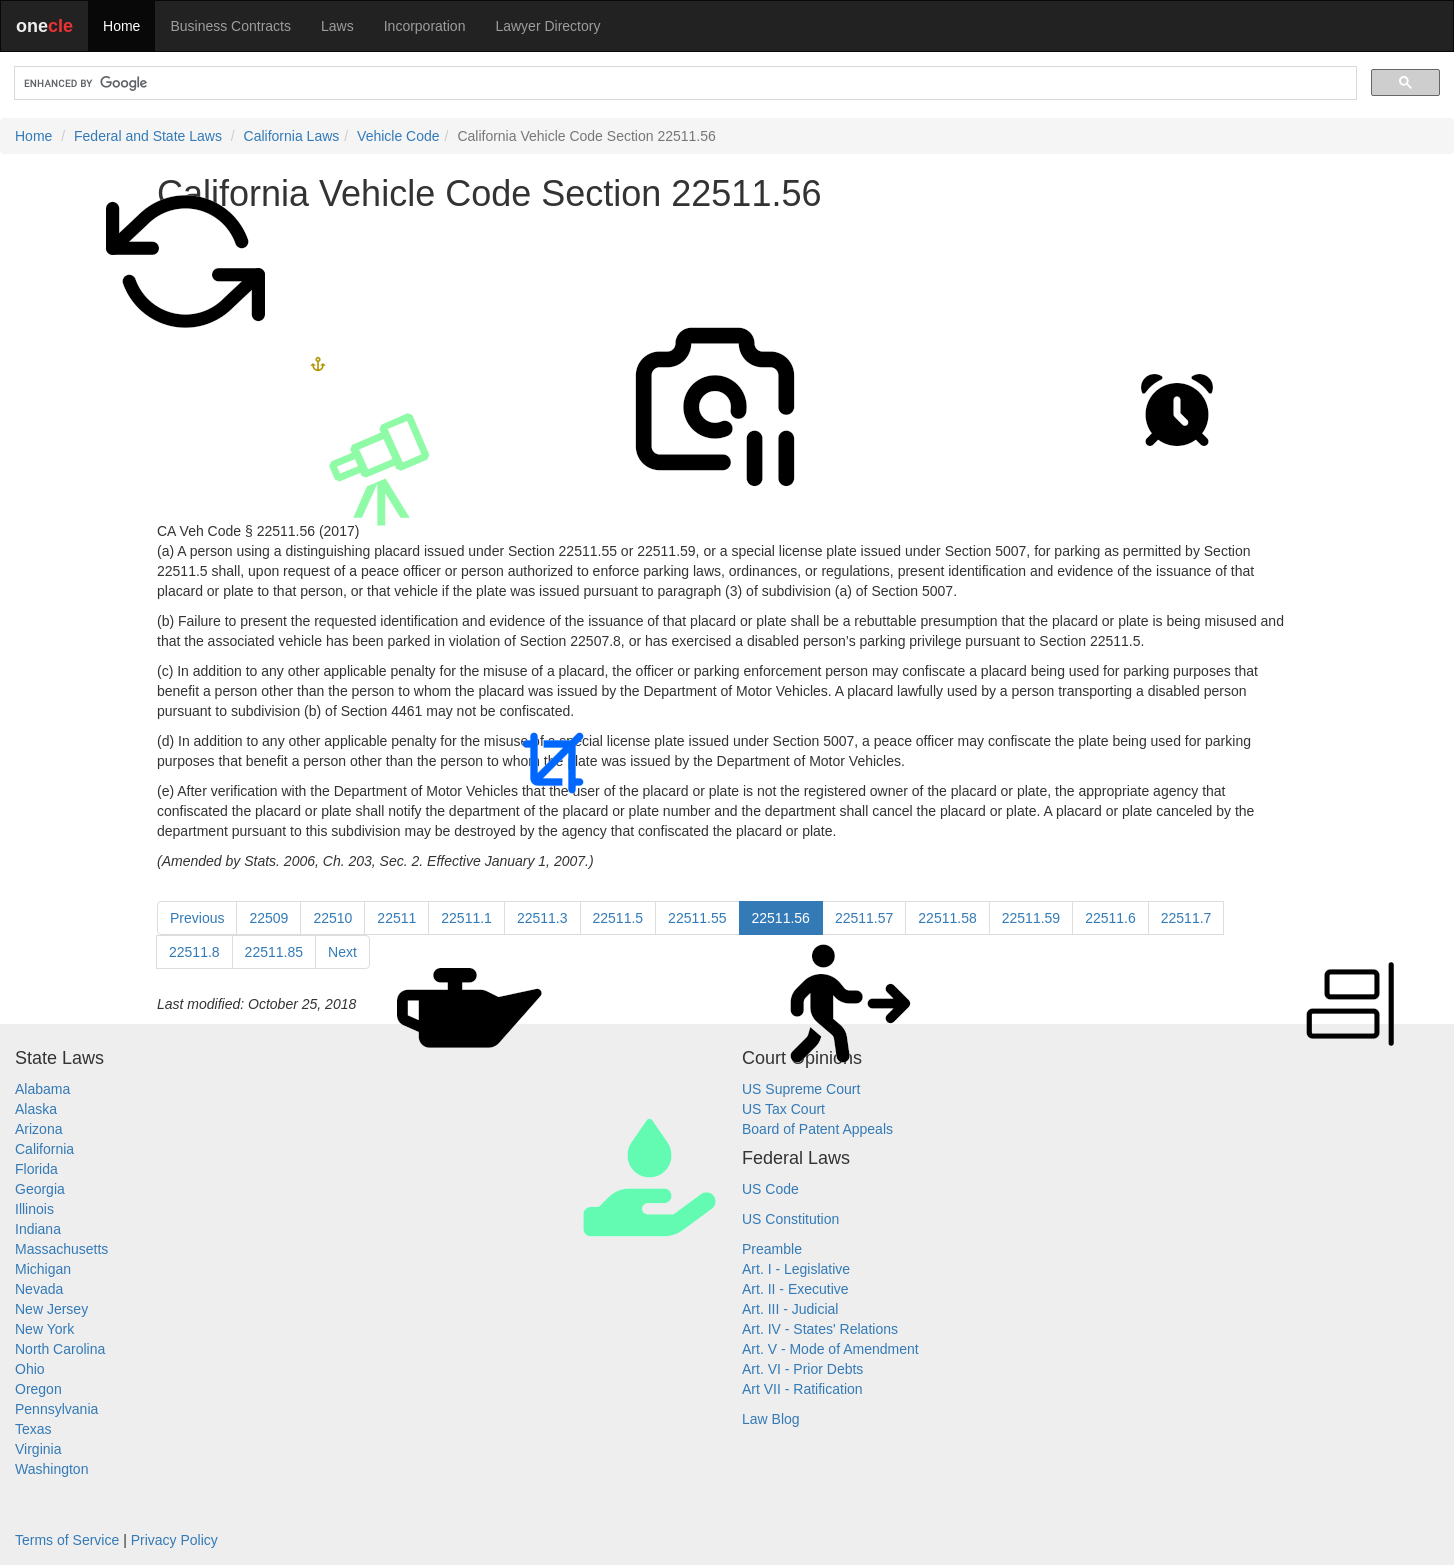 The width and height of the screenshot is (1454, 1565). I want to click on refresh or reload content, so click(185, 261).